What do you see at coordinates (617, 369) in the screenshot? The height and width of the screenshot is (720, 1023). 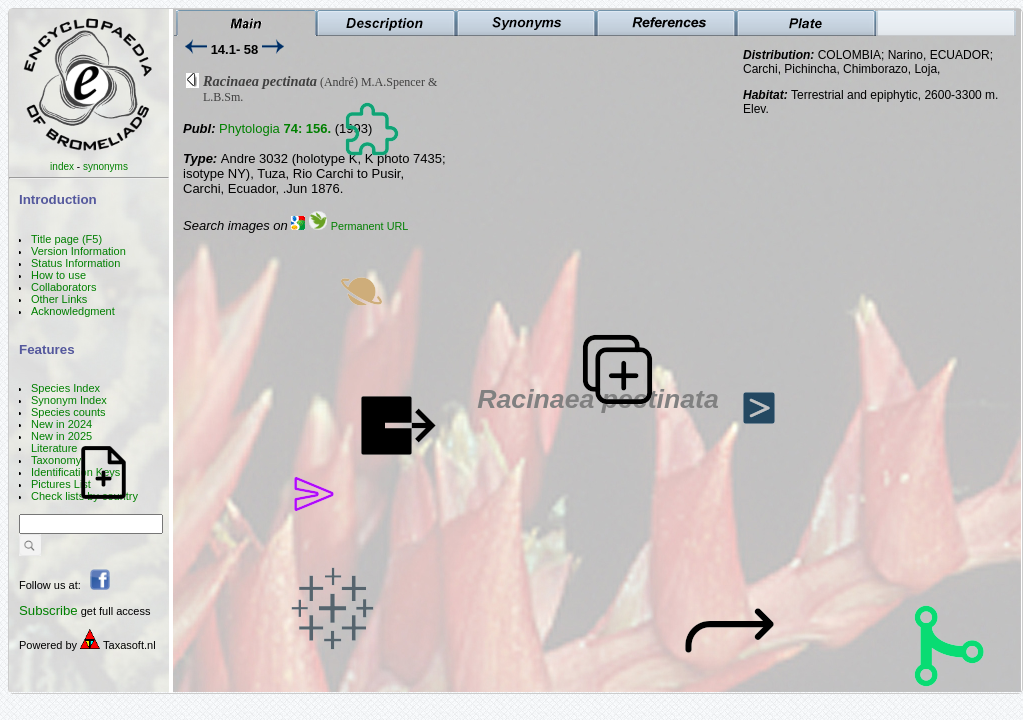 I see `duplicate or copy an item` at bounding box center [617, 369].